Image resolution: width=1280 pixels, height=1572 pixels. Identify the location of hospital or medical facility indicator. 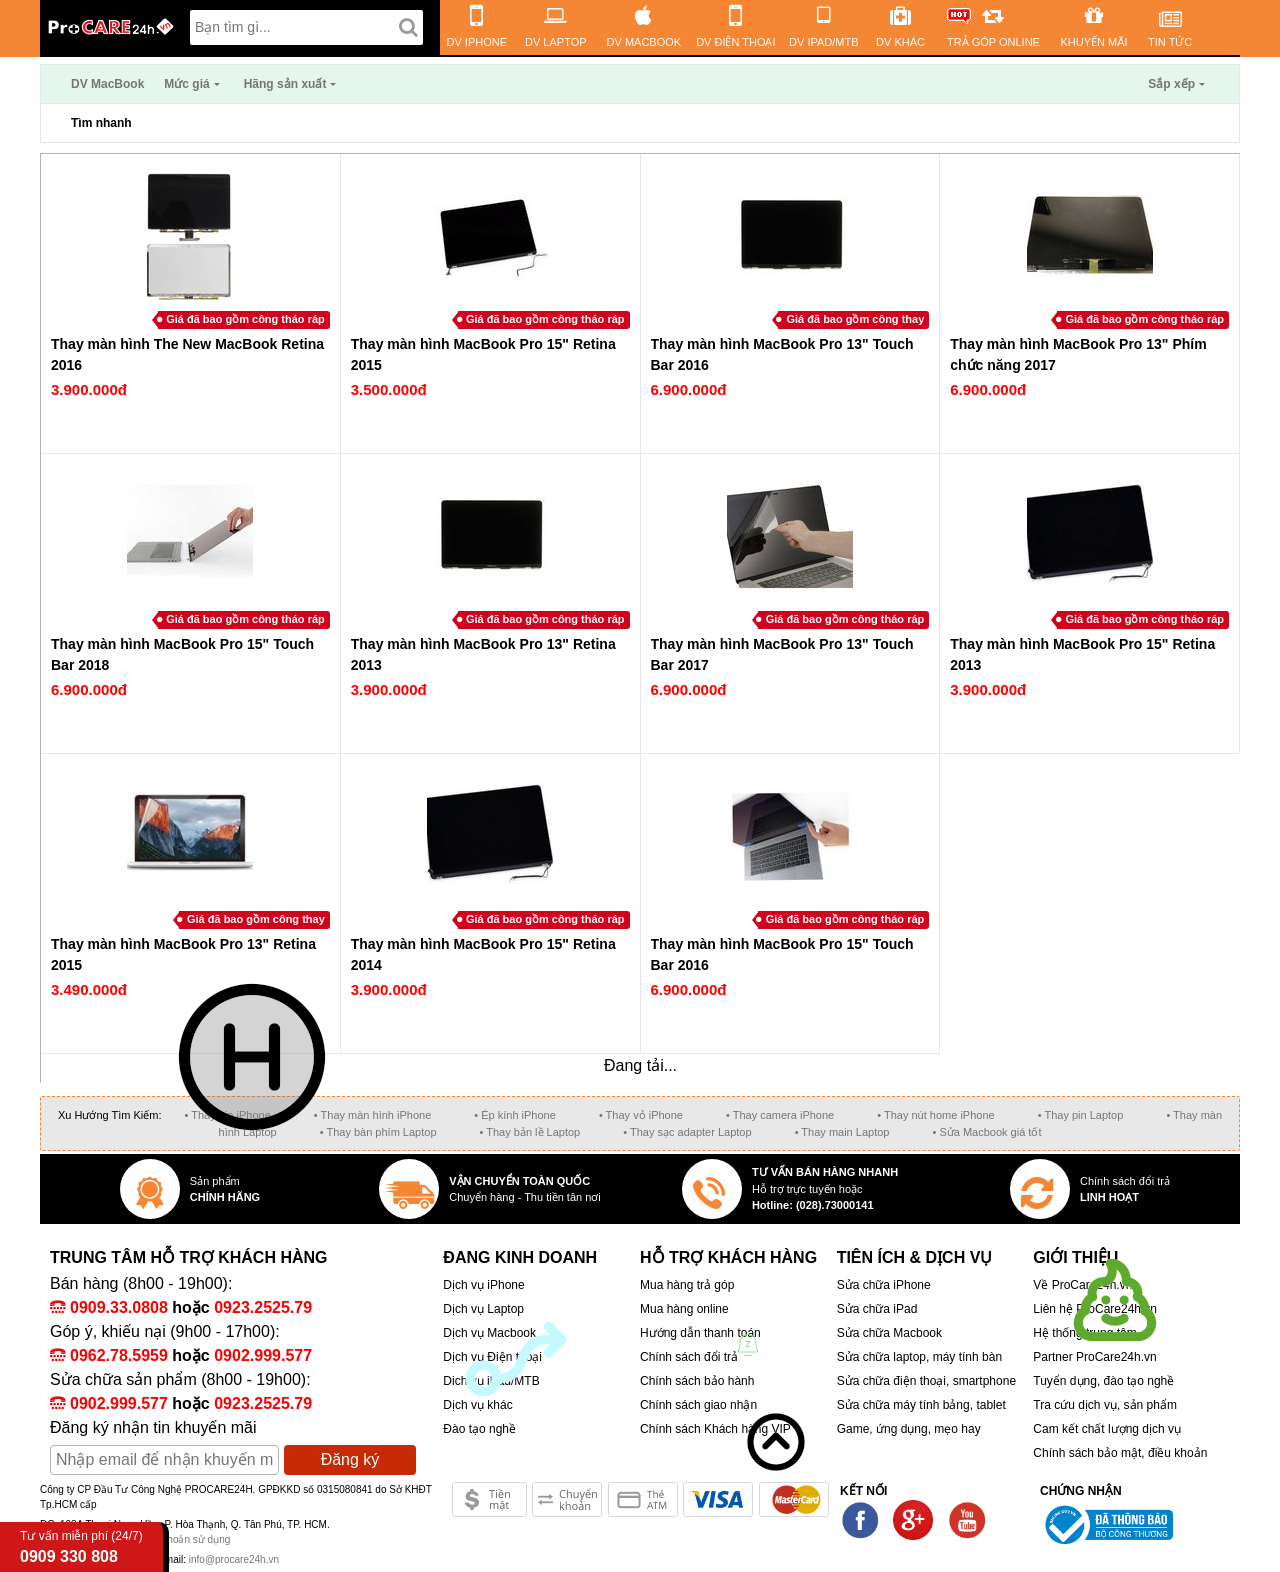
(252, 1057).